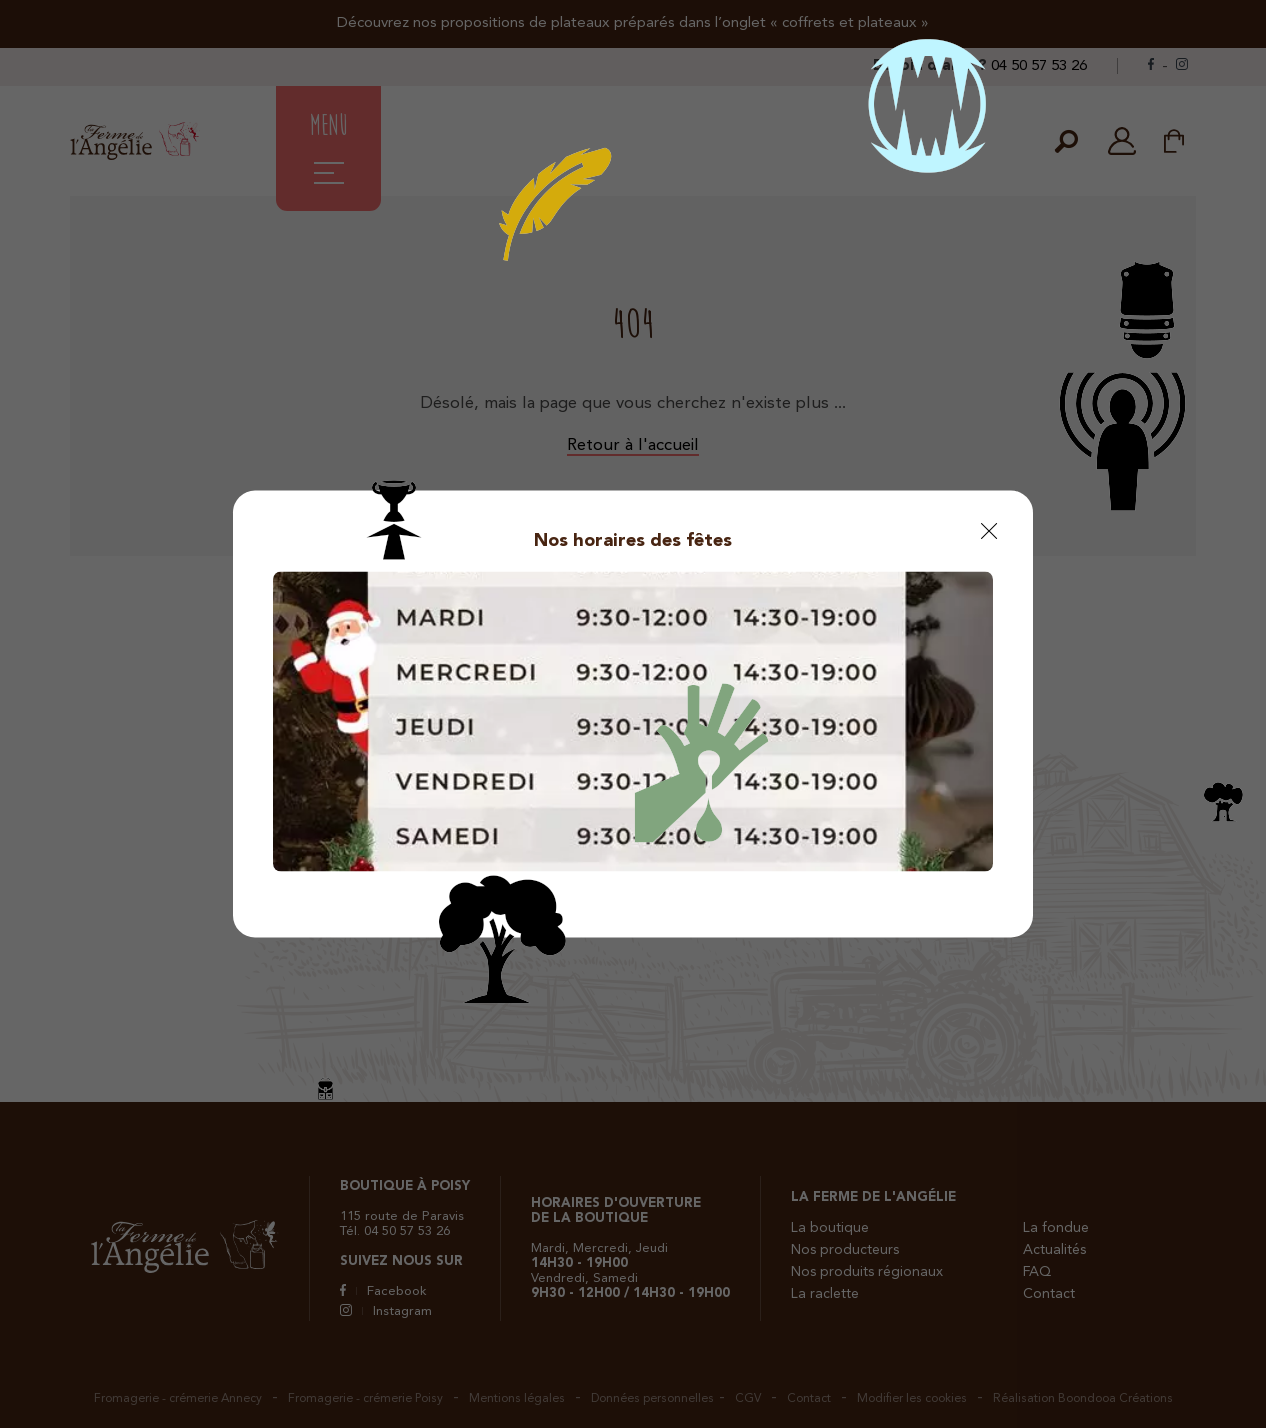  Describe the element at coordinates (1147, 310) in the screenshot. I see `equip body armor to your character` at that location.